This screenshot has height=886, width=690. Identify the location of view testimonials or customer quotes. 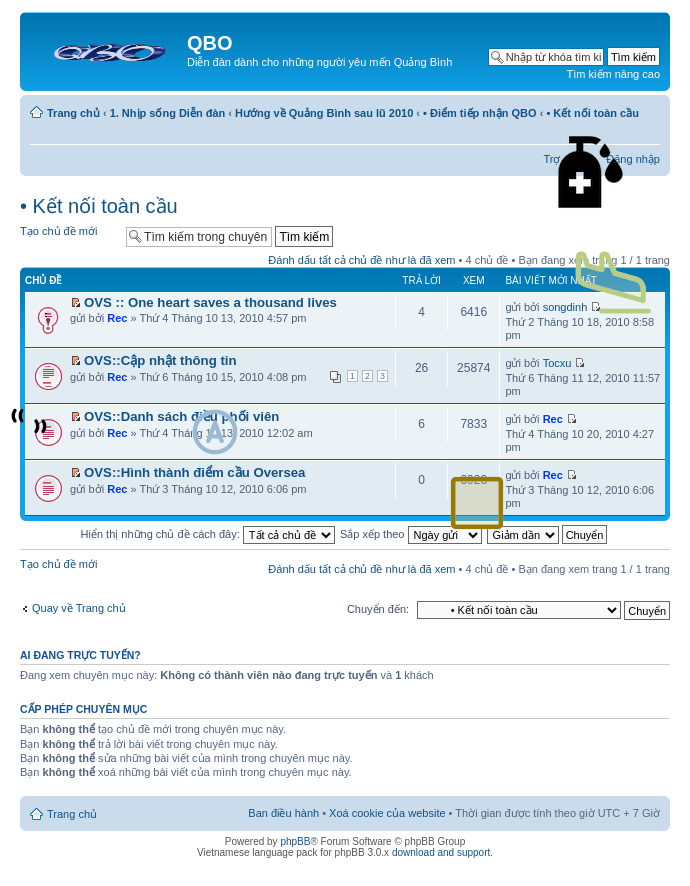
(29, 421).